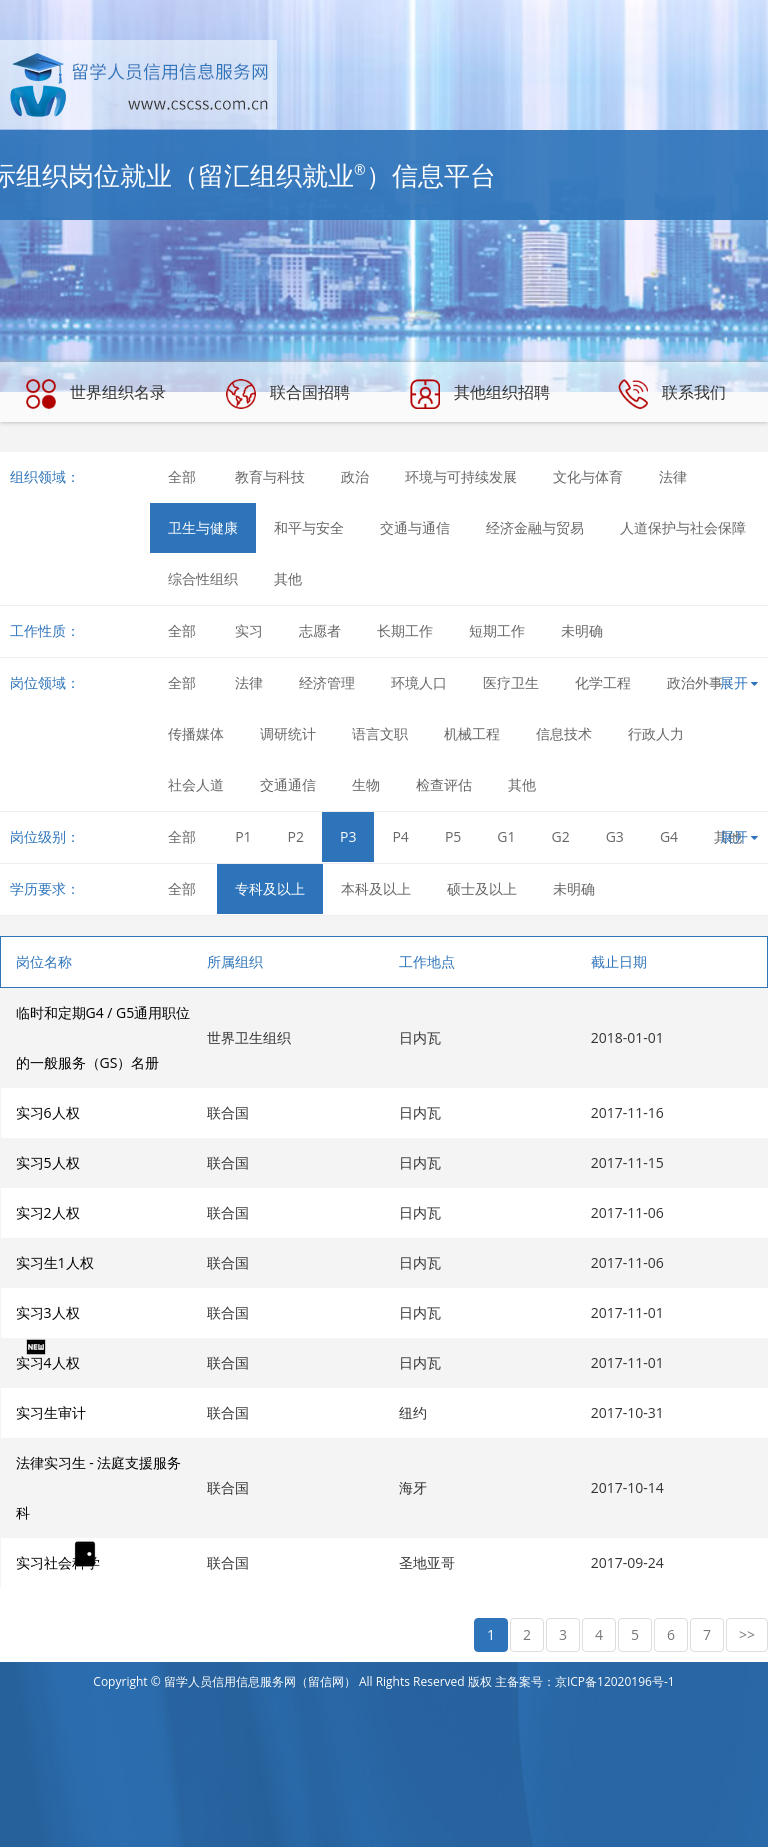 The image size is (768, 1847). I want to click on door sensor status indicator, so click(85, 1554).